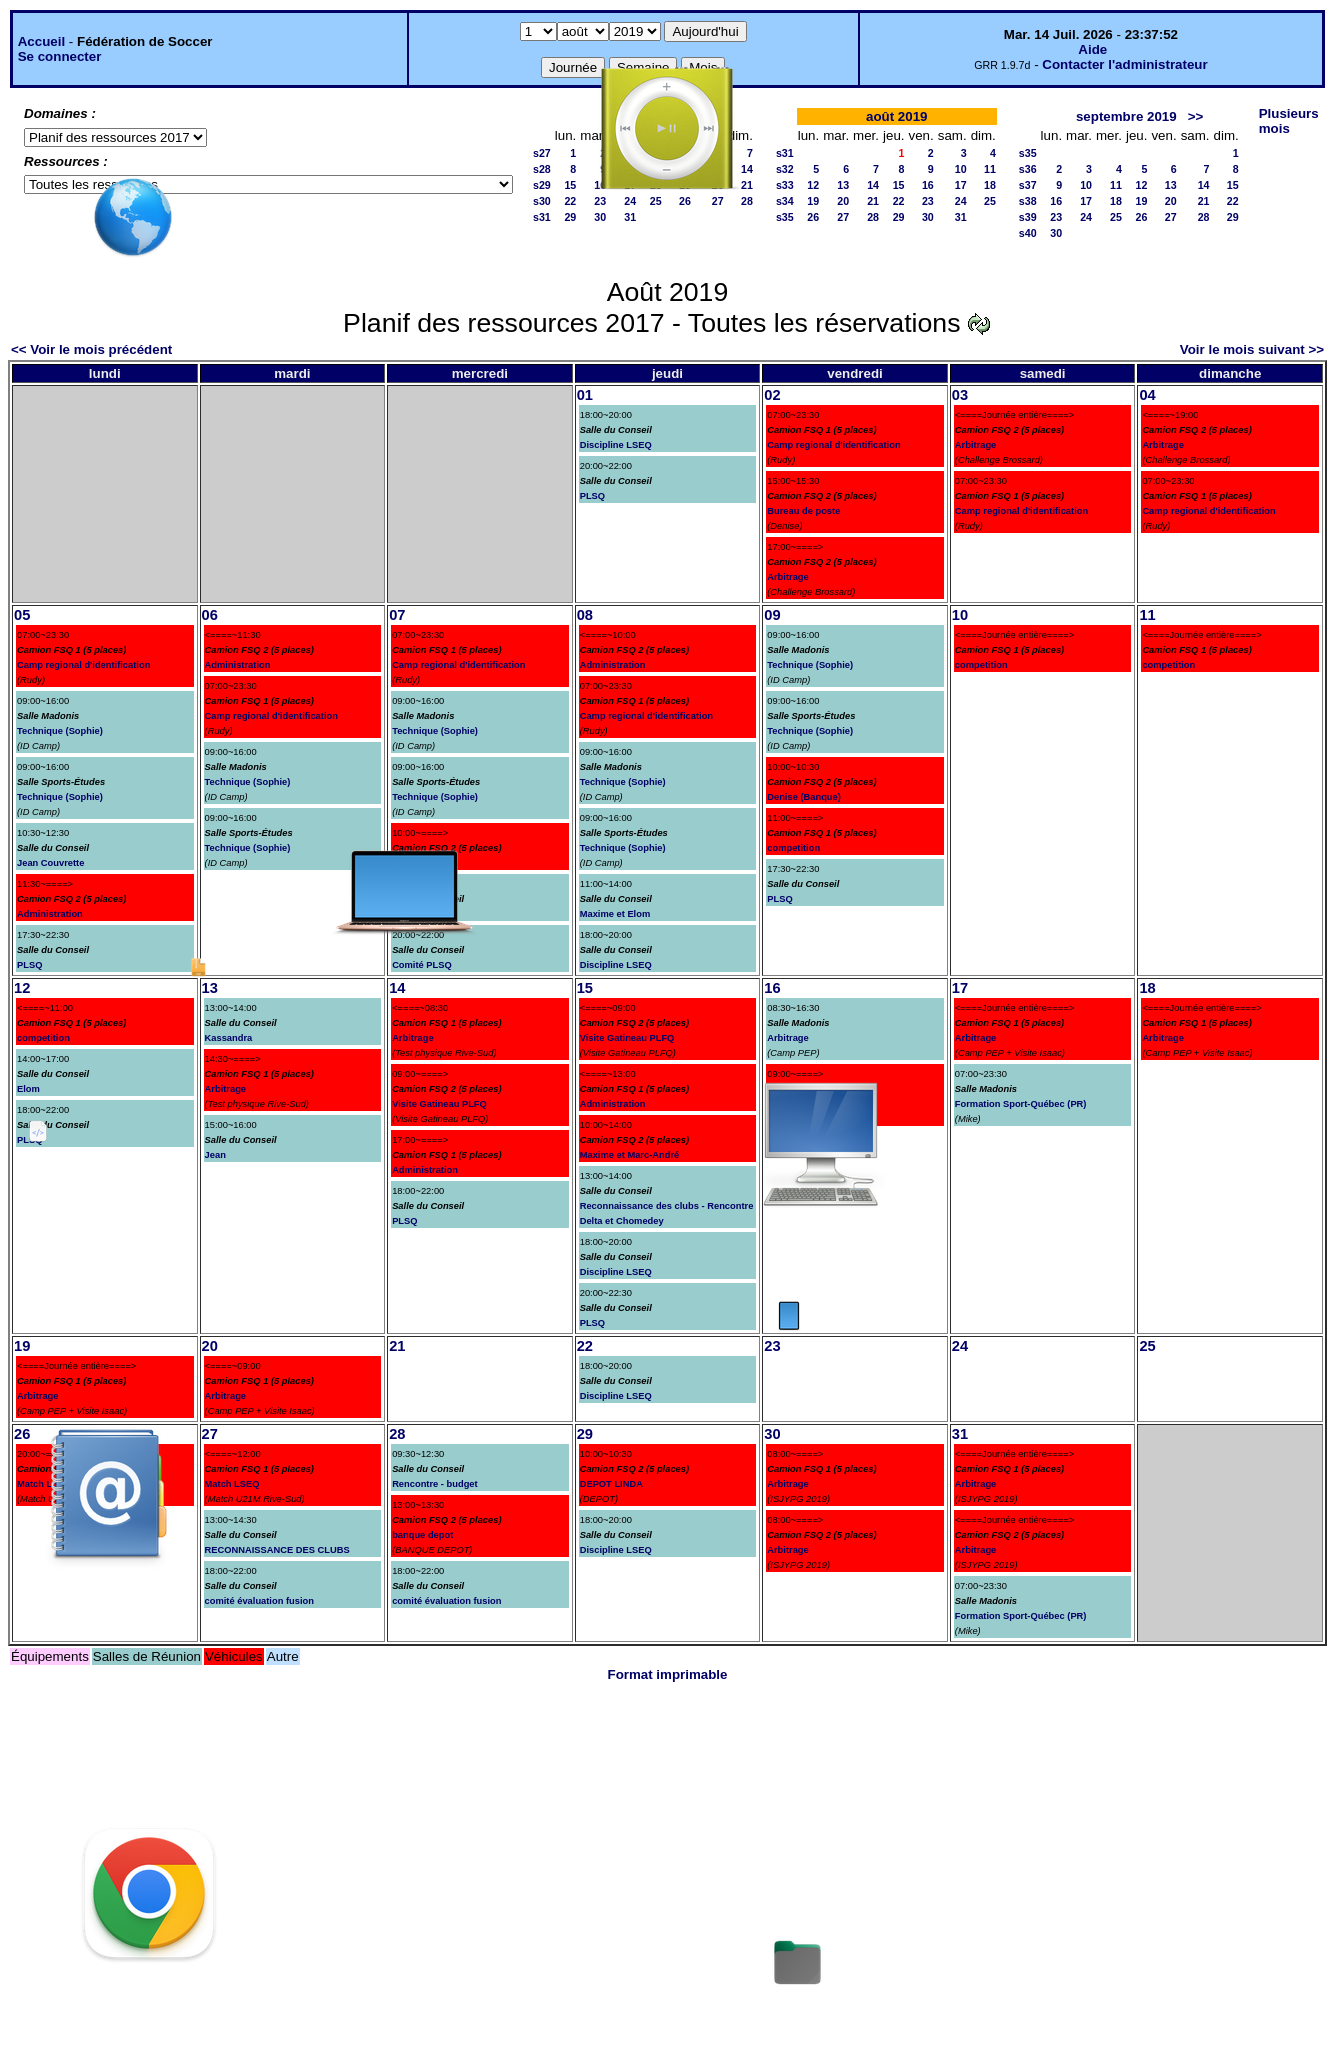 This screenshot has height=2050, width=1335. Describe the element at coordinates (404, 880) in the screenshot. I see `represents this macbook air in system settings` at that location.